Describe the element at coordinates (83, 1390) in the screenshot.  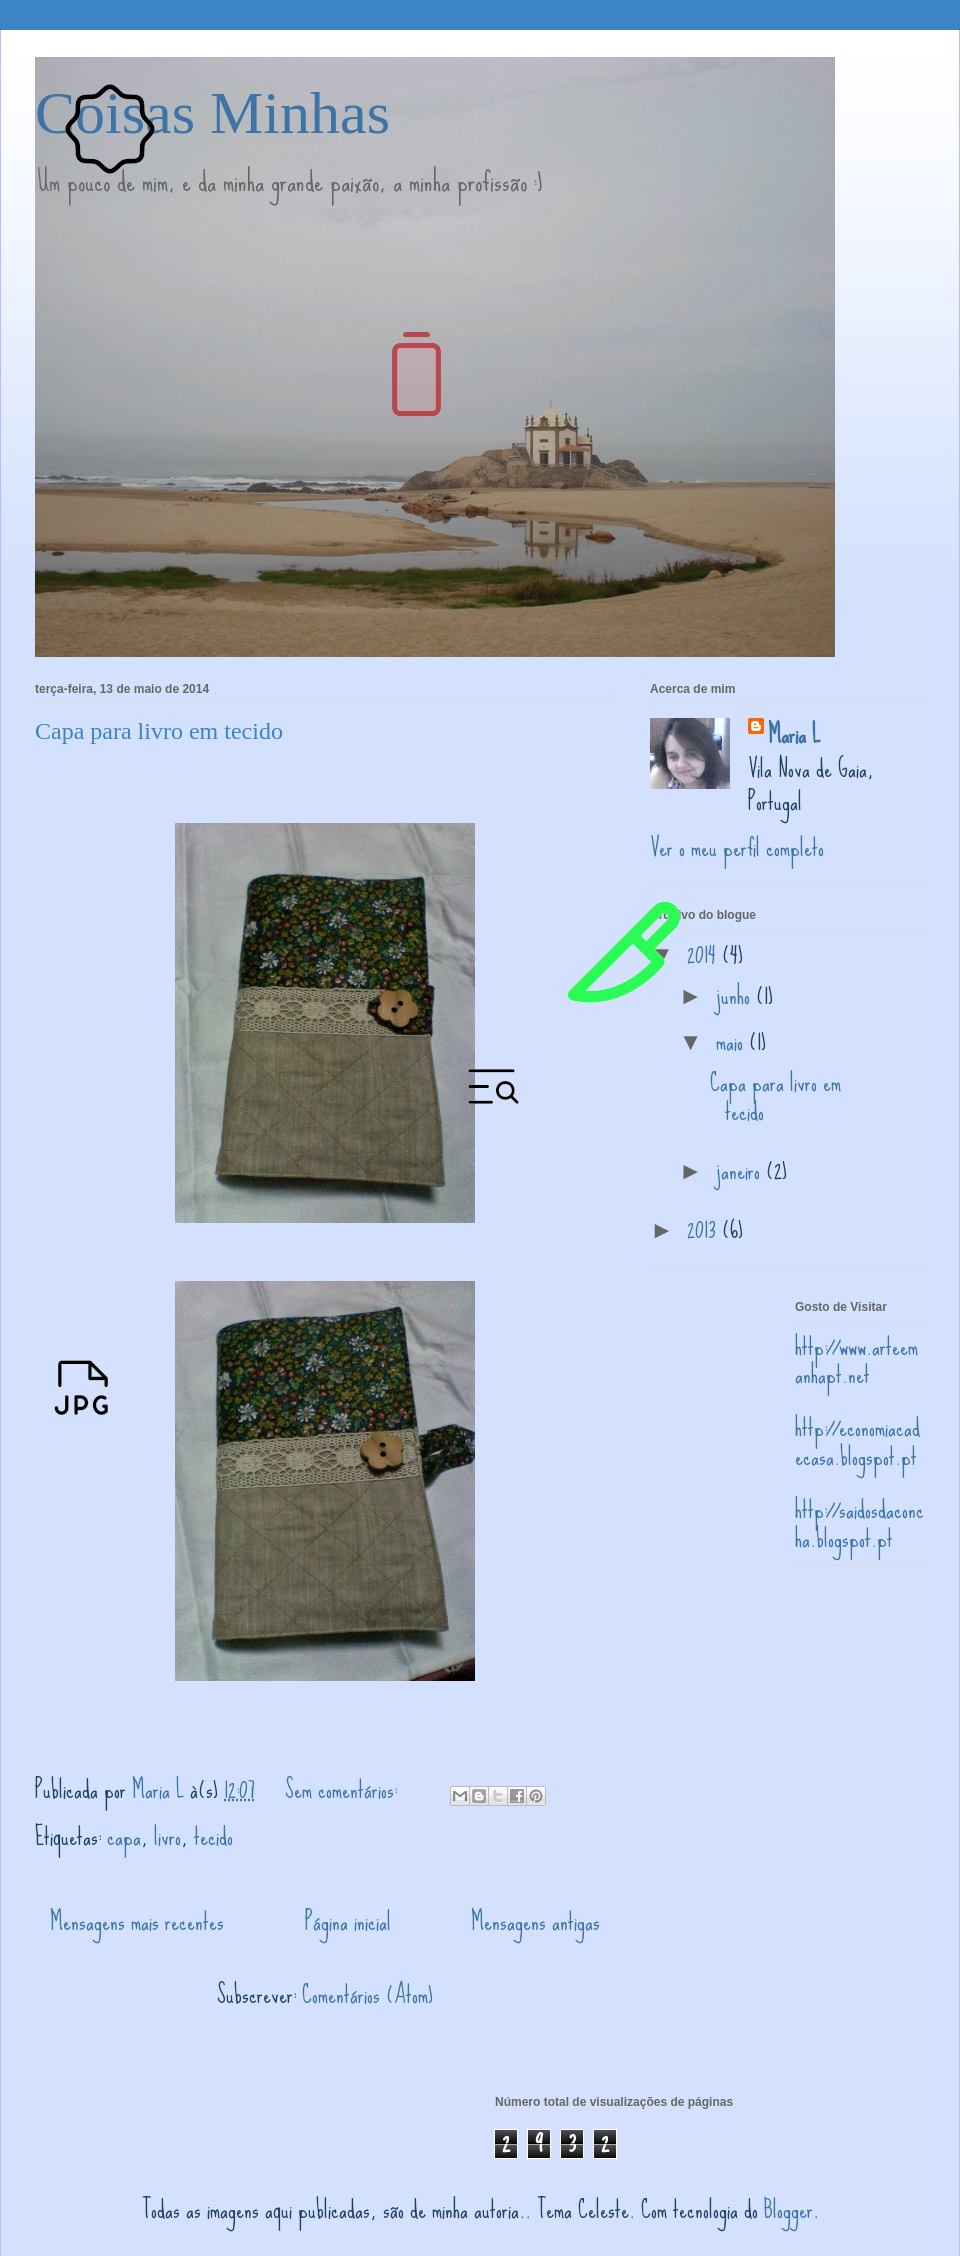
I see `view or open a JPG image file` at that location.